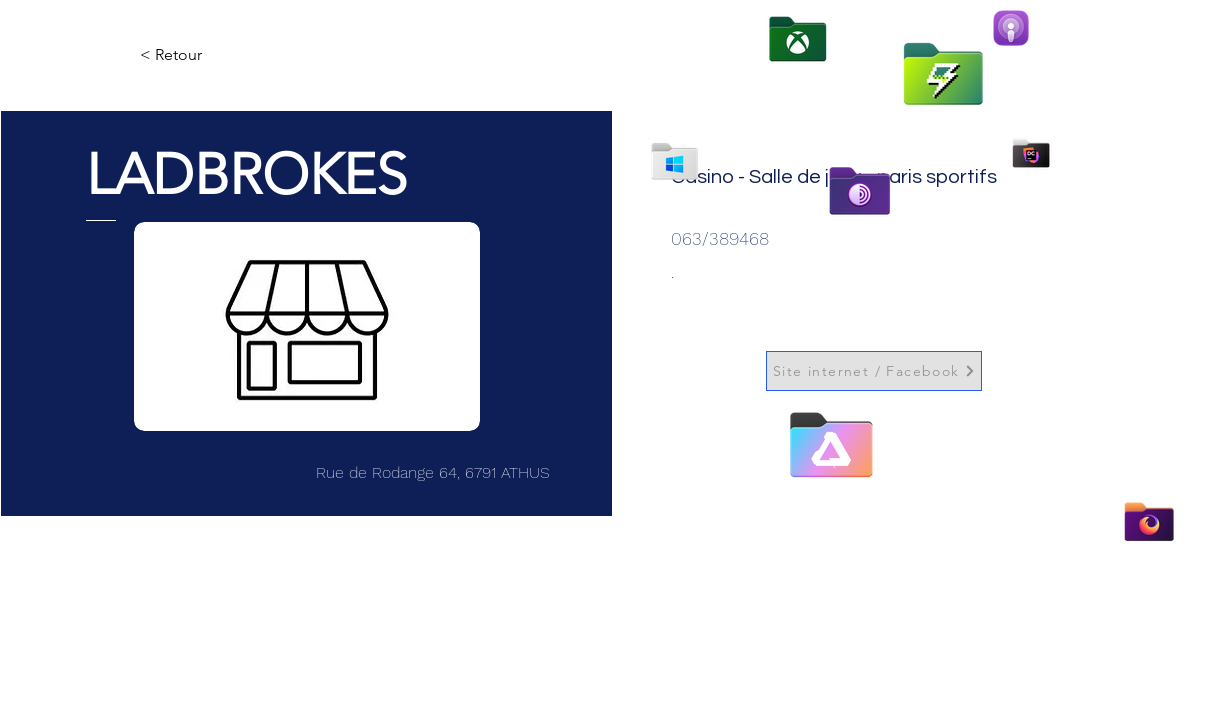 This screenshot has width=1227, height=720. I want to click on open your GameJolt games folder, so click(943, 76).